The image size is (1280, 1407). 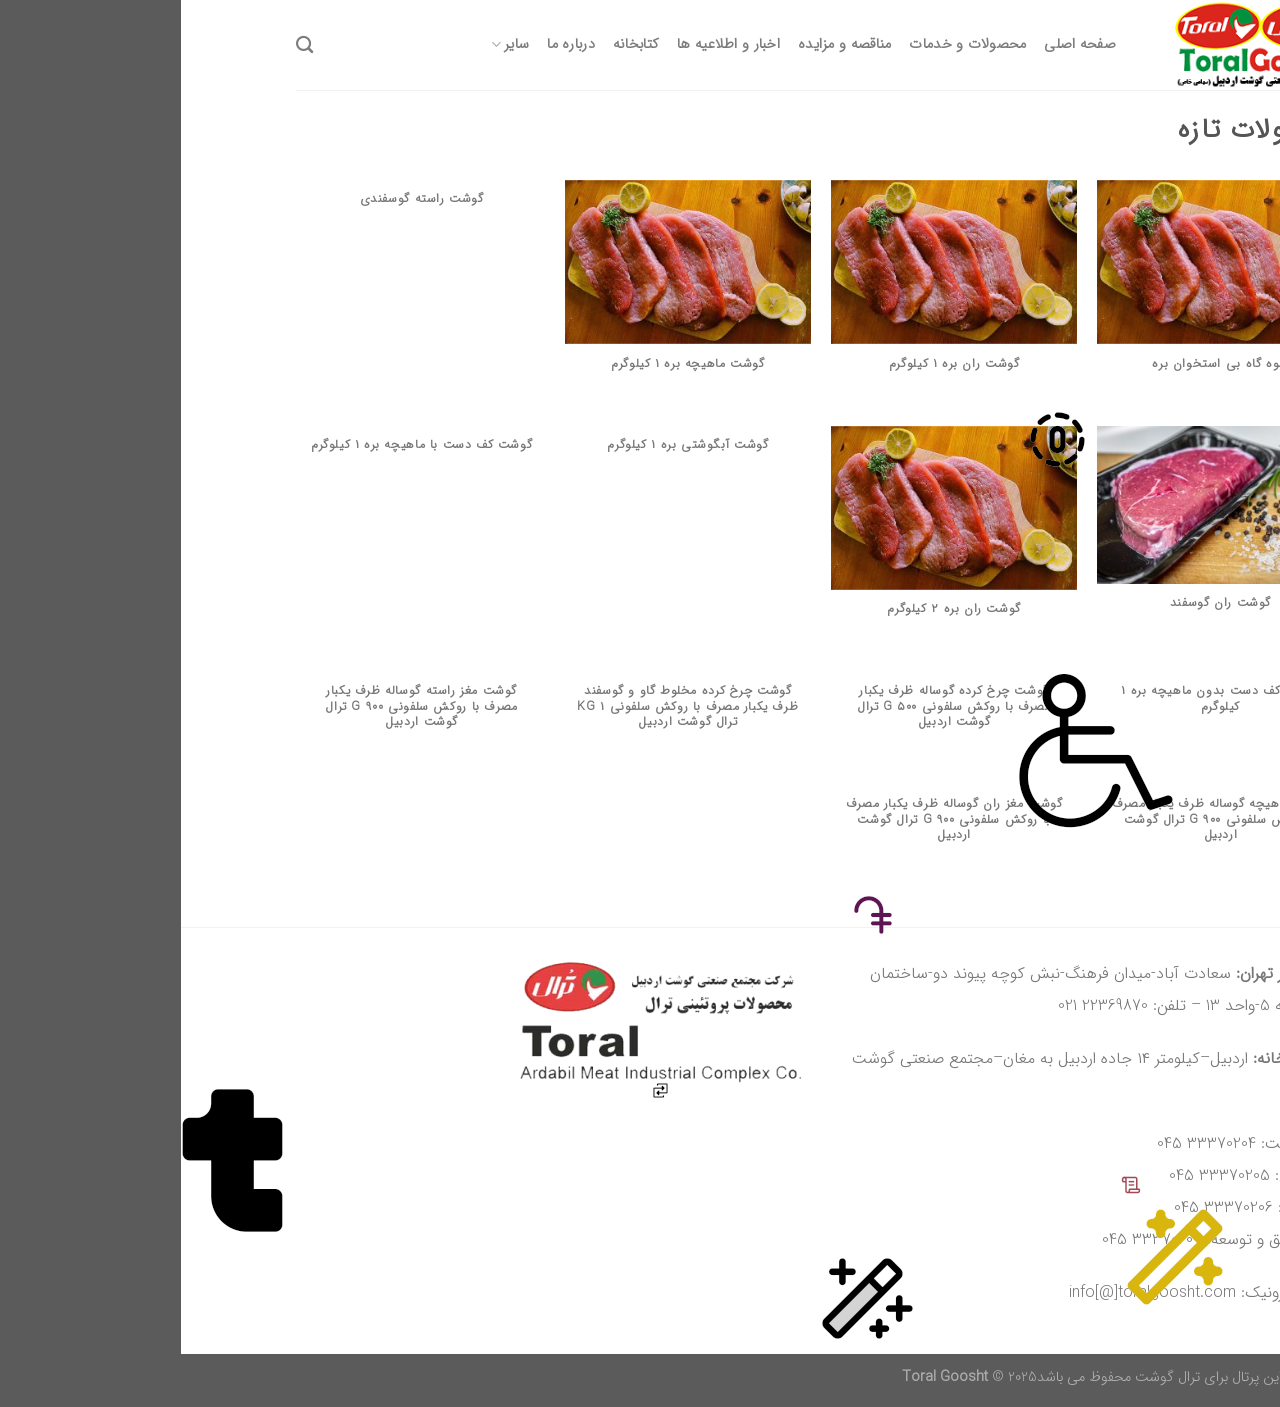 I want to click on open tumblr app, so click(x=232, y=1160).